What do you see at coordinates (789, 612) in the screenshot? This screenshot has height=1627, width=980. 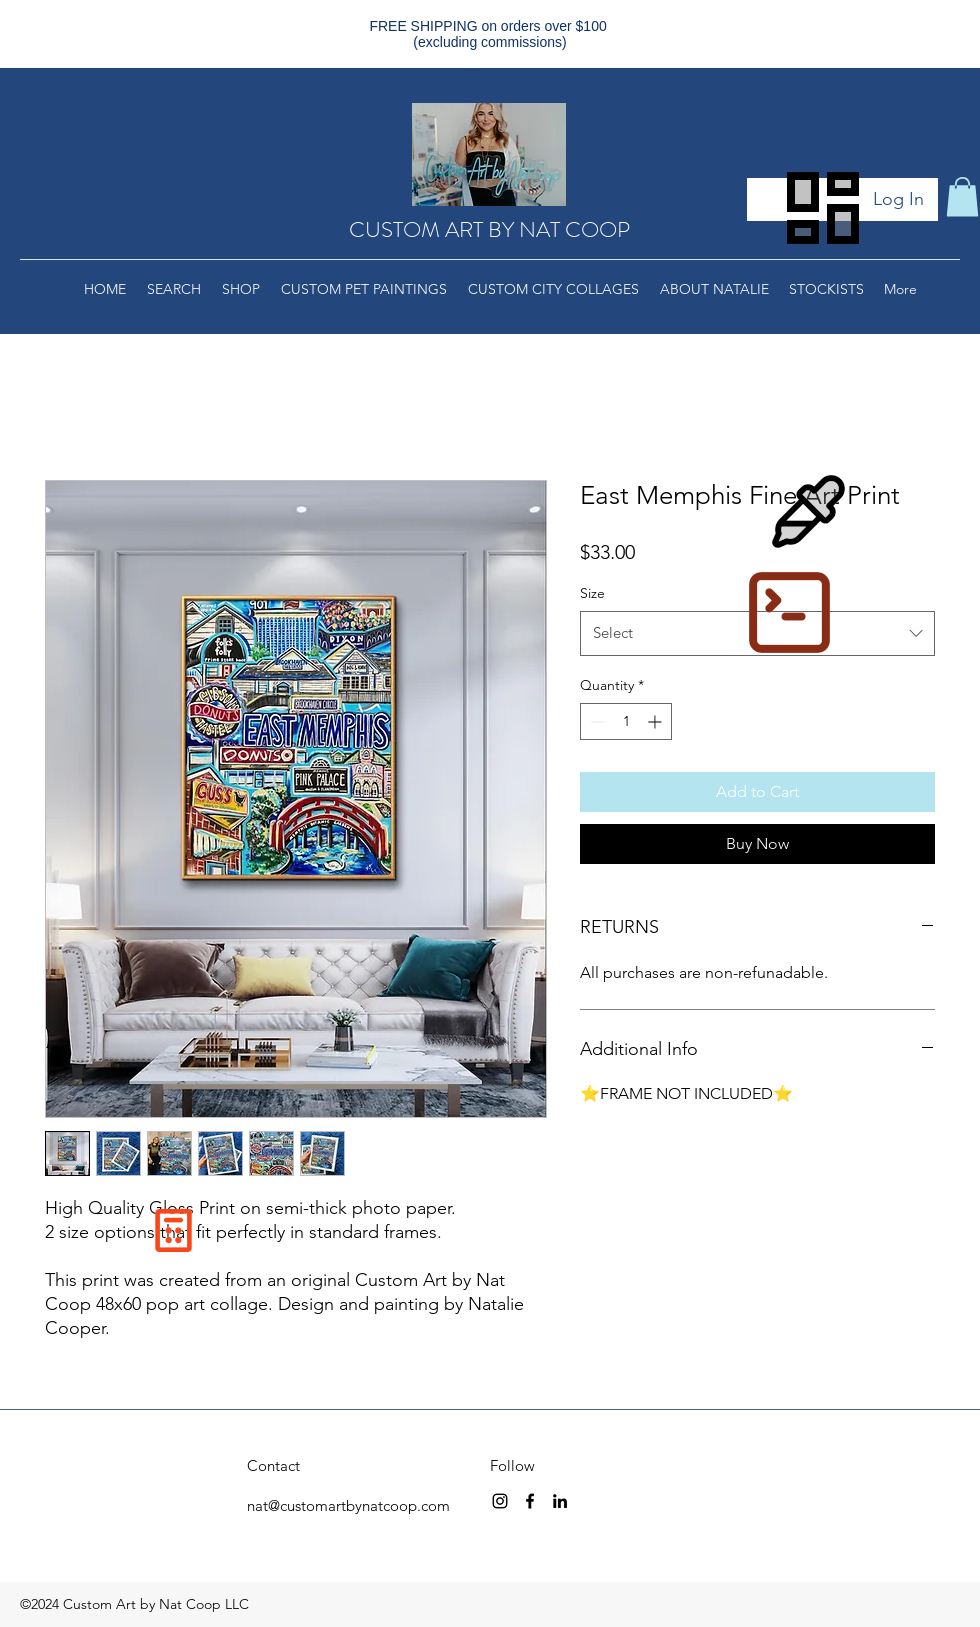 I see `open terminal or command line interface` at bounding box center [789, 612].